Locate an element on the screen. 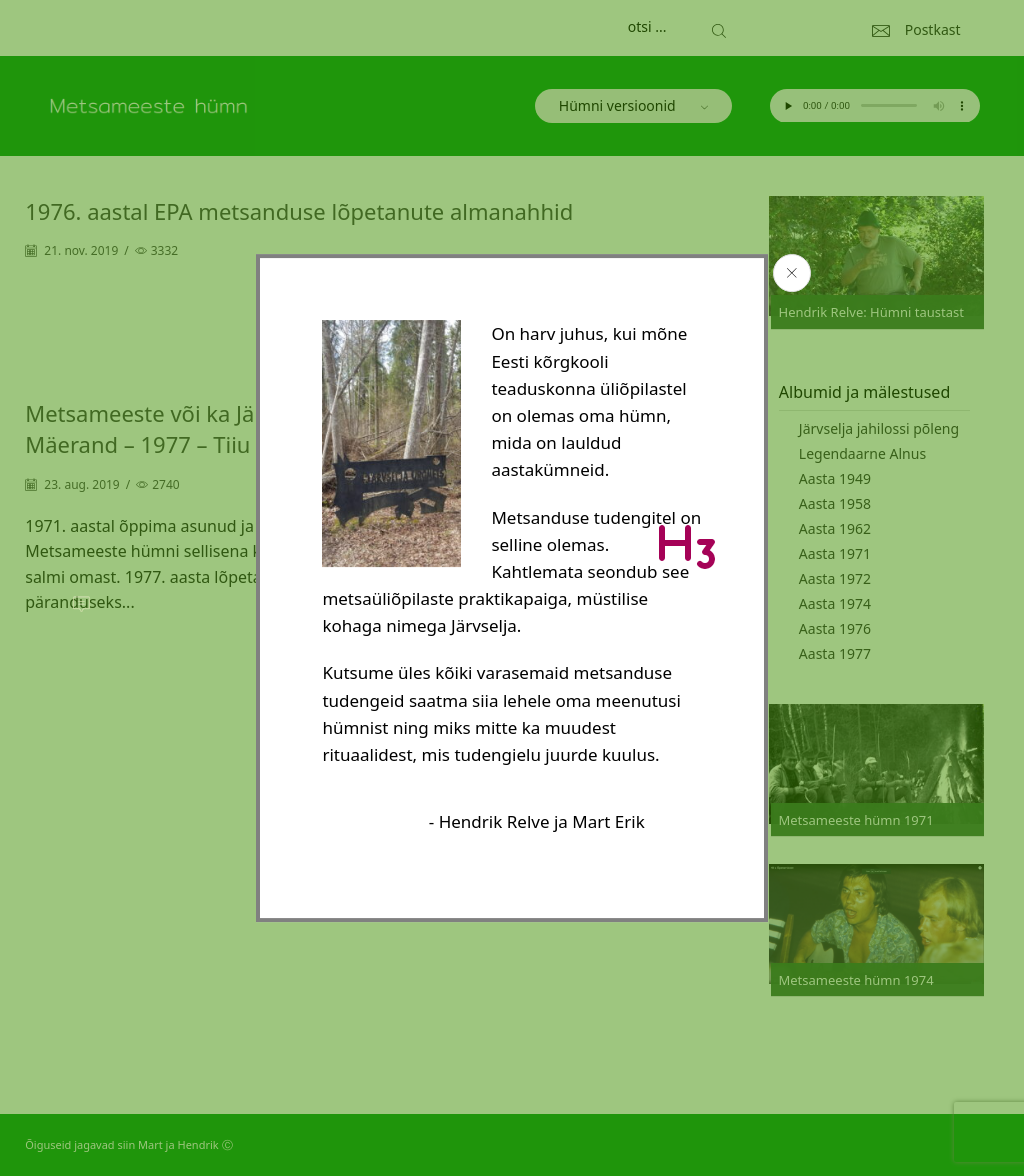 This screenshot has height=1176, width=1024. open chat or messaging is located at coordinates (81, 603).